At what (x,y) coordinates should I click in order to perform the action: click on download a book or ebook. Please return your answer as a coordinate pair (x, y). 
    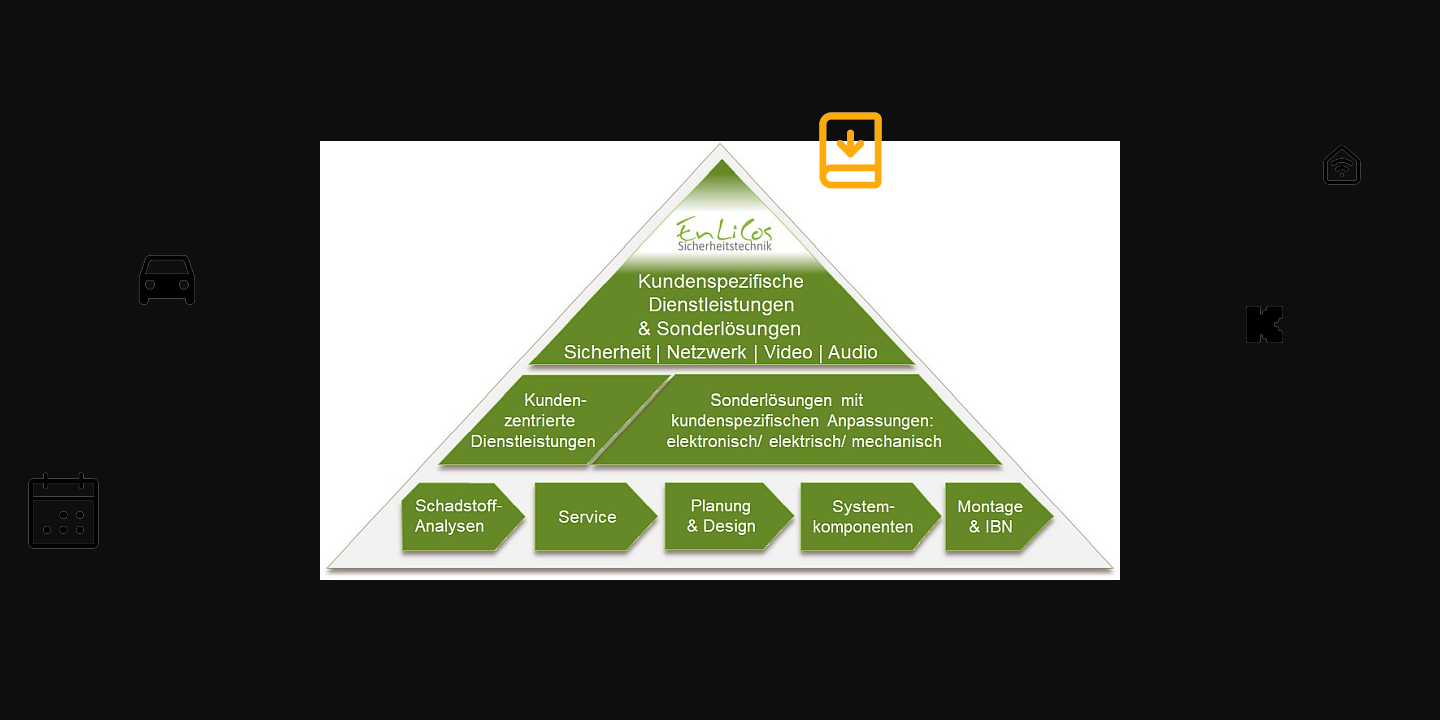
    Looking at the image, I should click on (850, 150).